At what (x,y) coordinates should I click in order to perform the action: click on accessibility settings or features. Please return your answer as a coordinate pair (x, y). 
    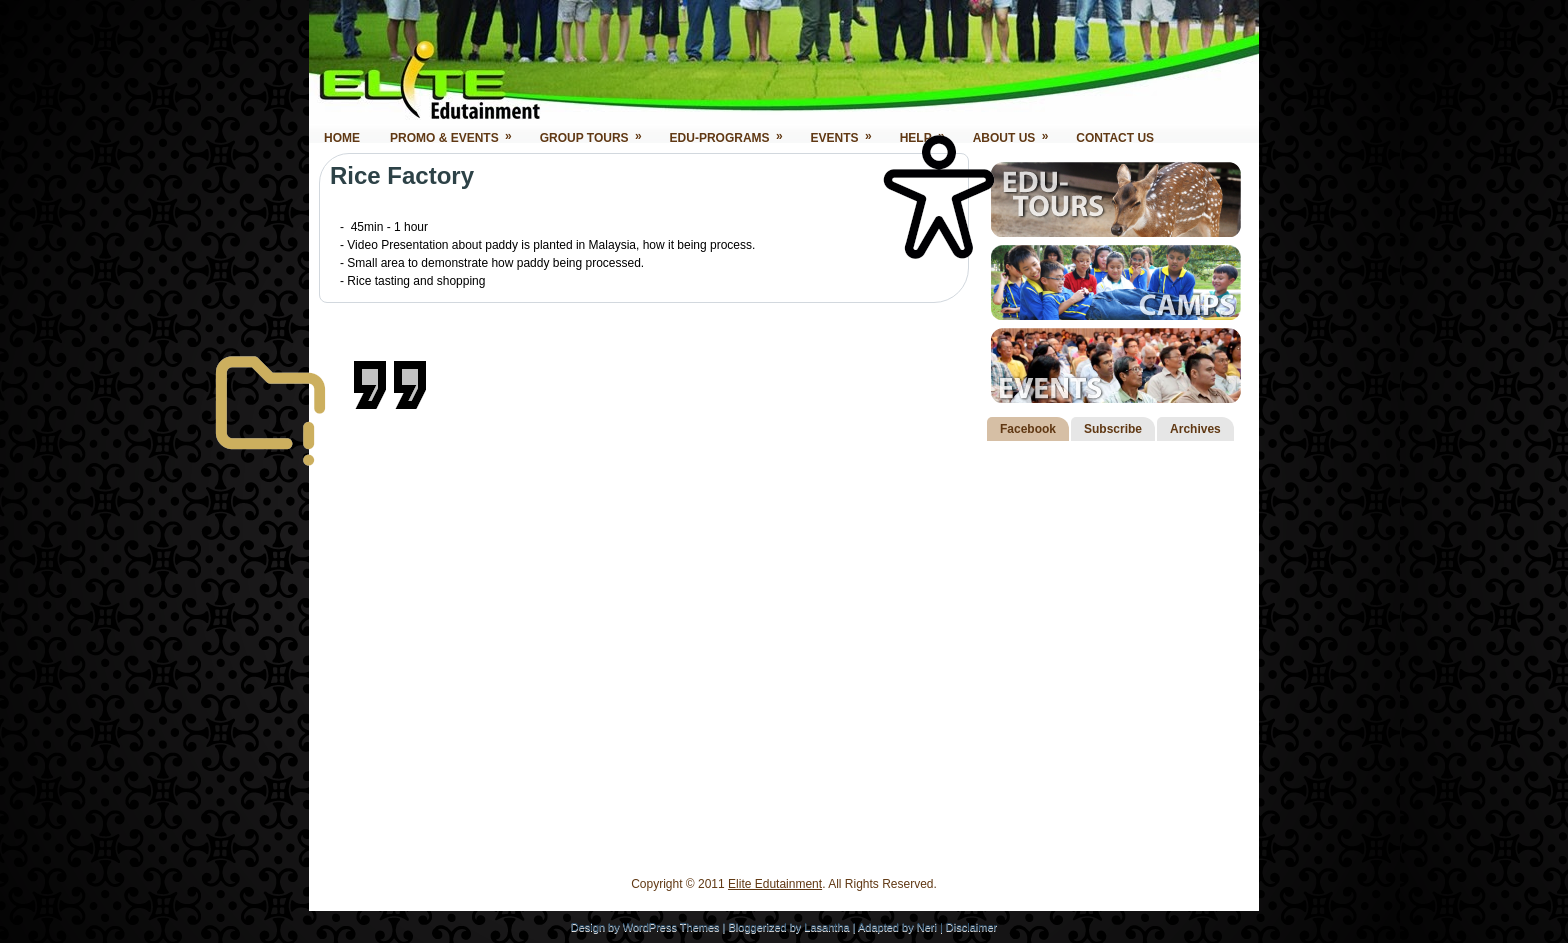
    Looking at the image, I should click on (939, 199).